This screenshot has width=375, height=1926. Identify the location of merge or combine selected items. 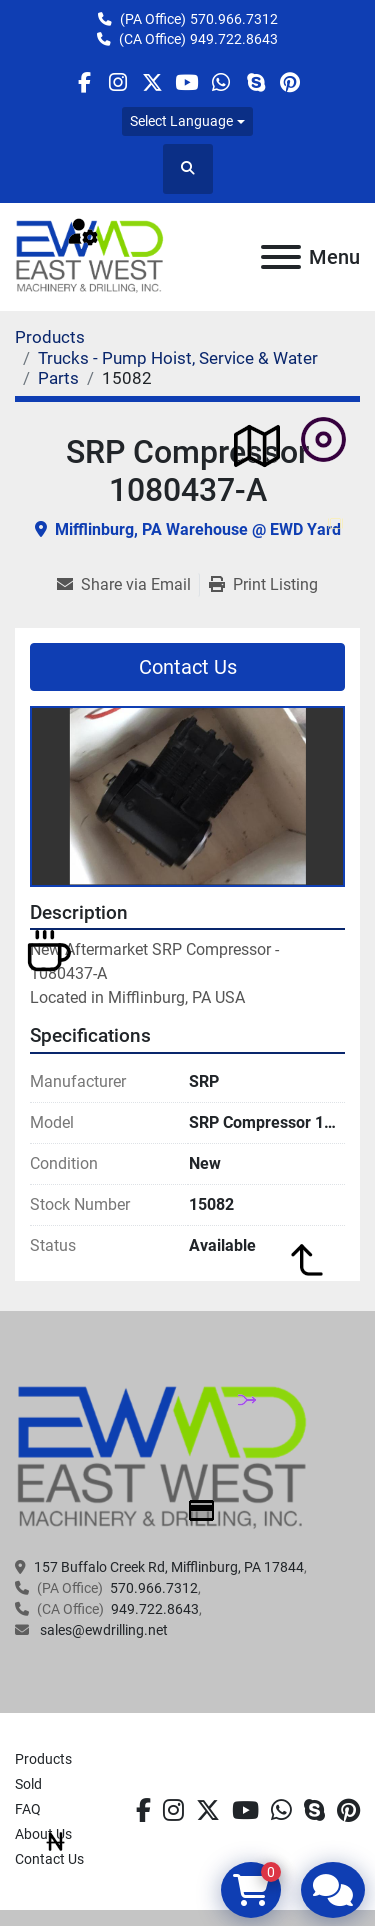
(247, 1400).